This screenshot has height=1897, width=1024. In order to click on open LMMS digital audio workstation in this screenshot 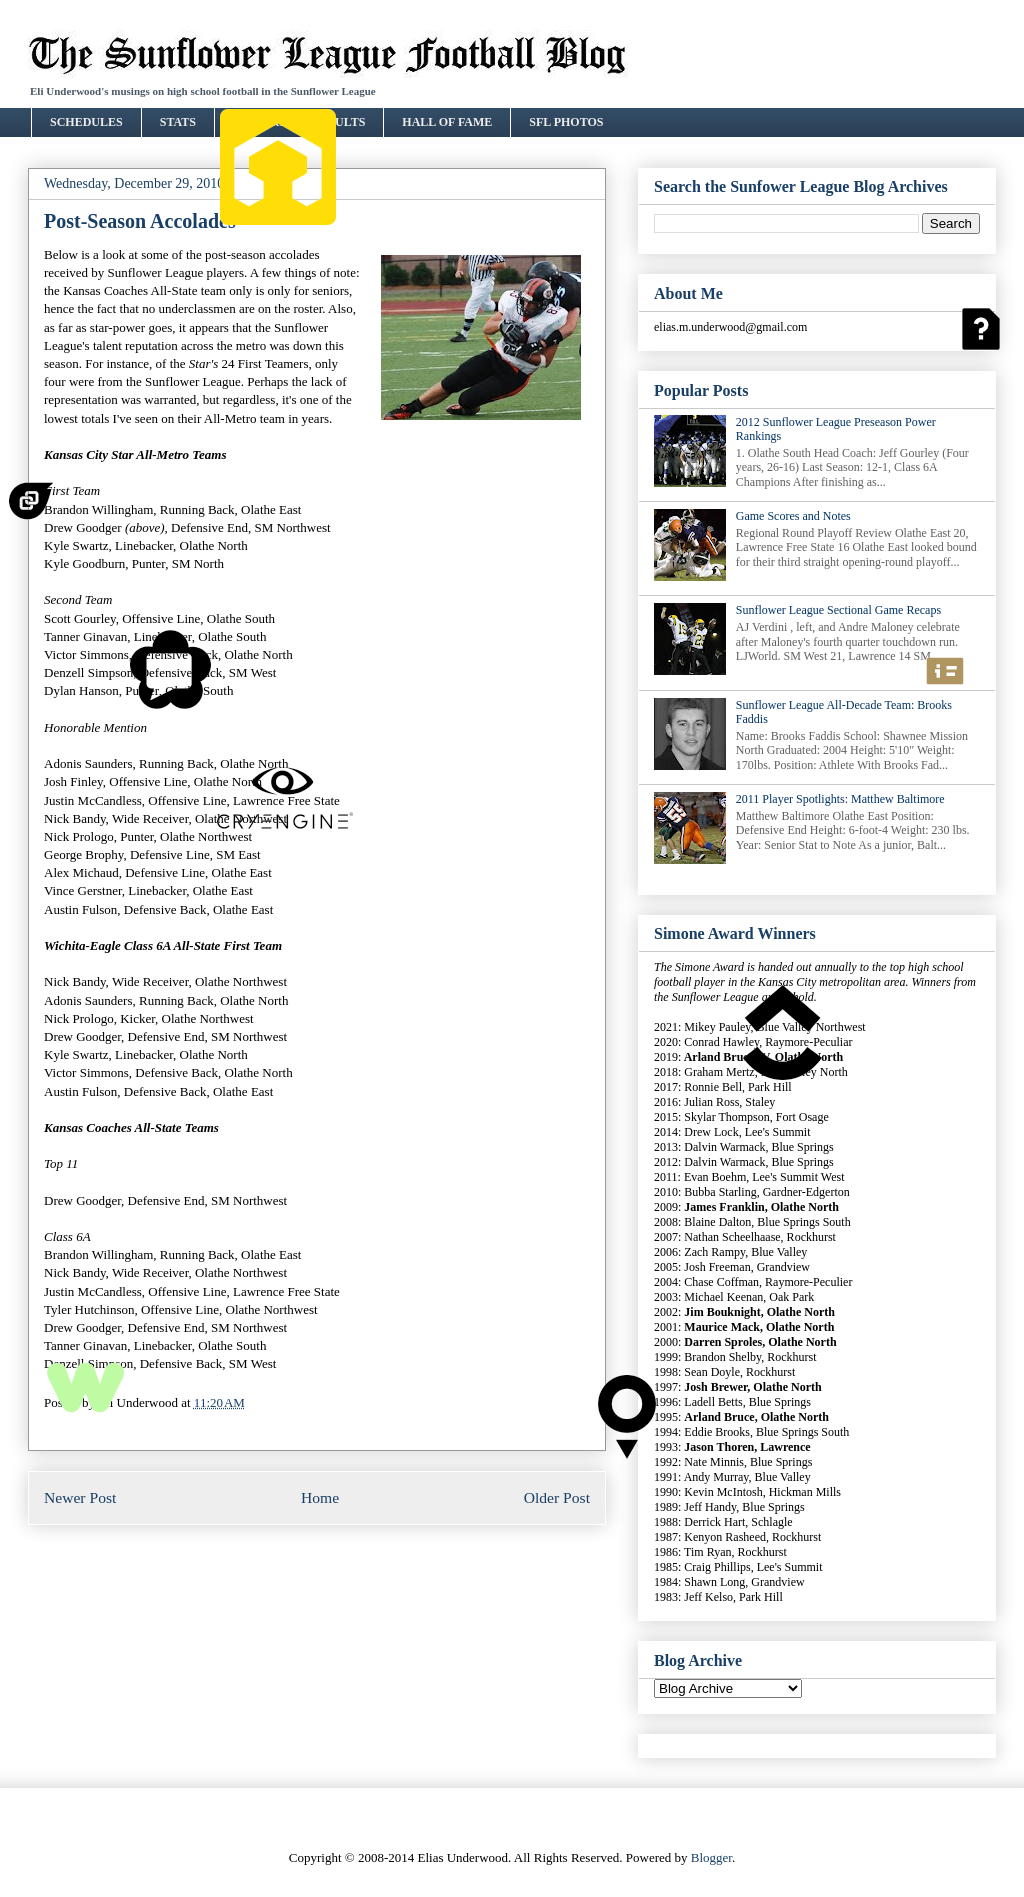, I will do `click(278, 167)`.